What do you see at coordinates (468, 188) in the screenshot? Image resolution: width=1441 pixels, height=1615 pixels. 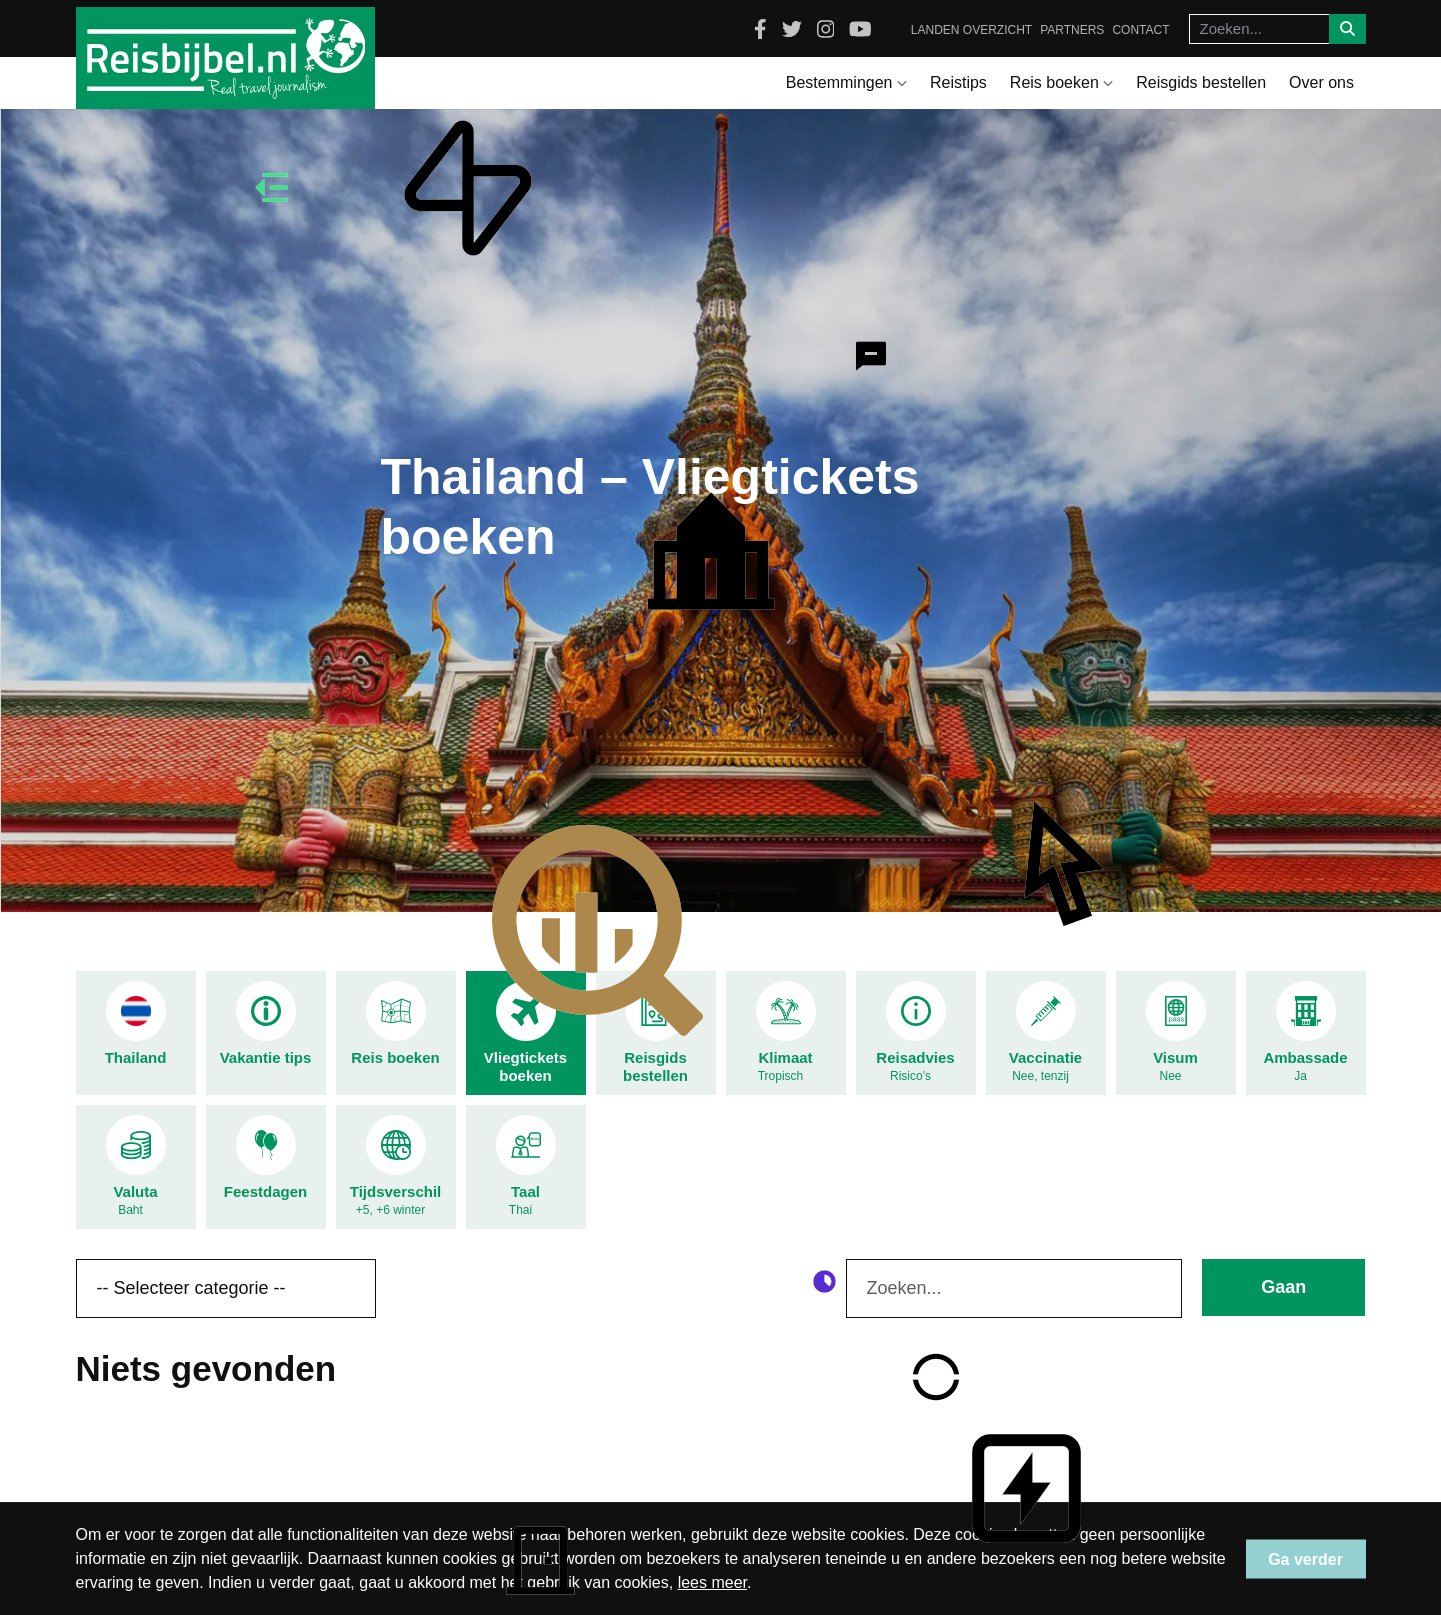 I see `supabase logo` at bounding box center [468, 188].